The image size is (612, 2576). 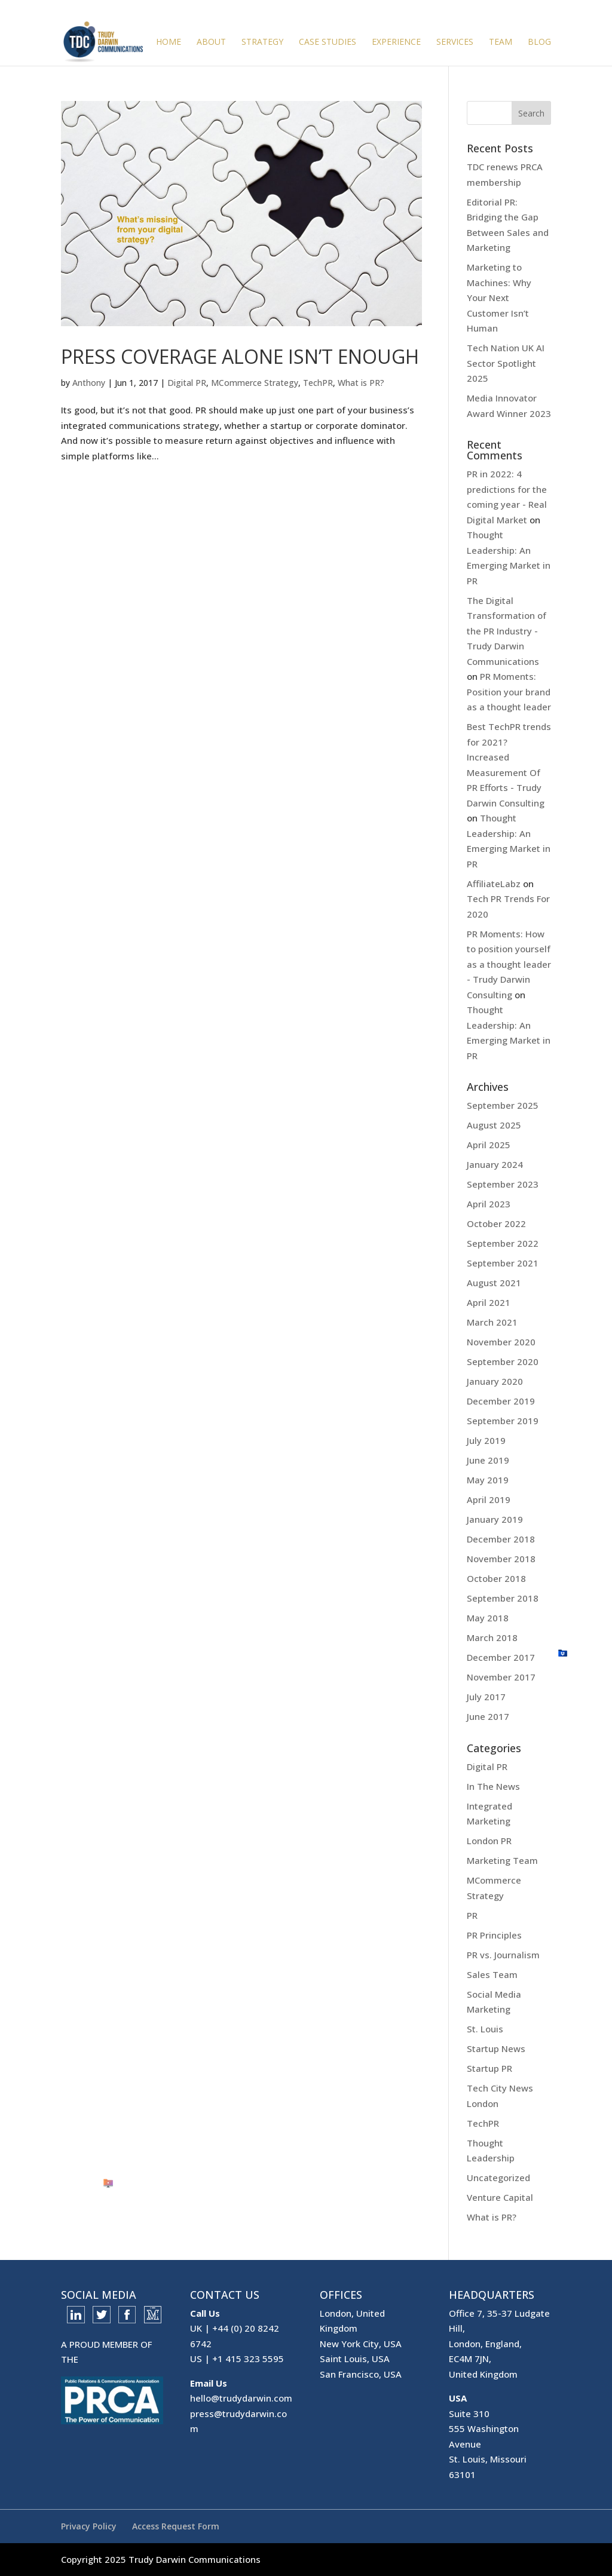 I want to click on open mac desktop files folder, so click(x=108, y=2183).